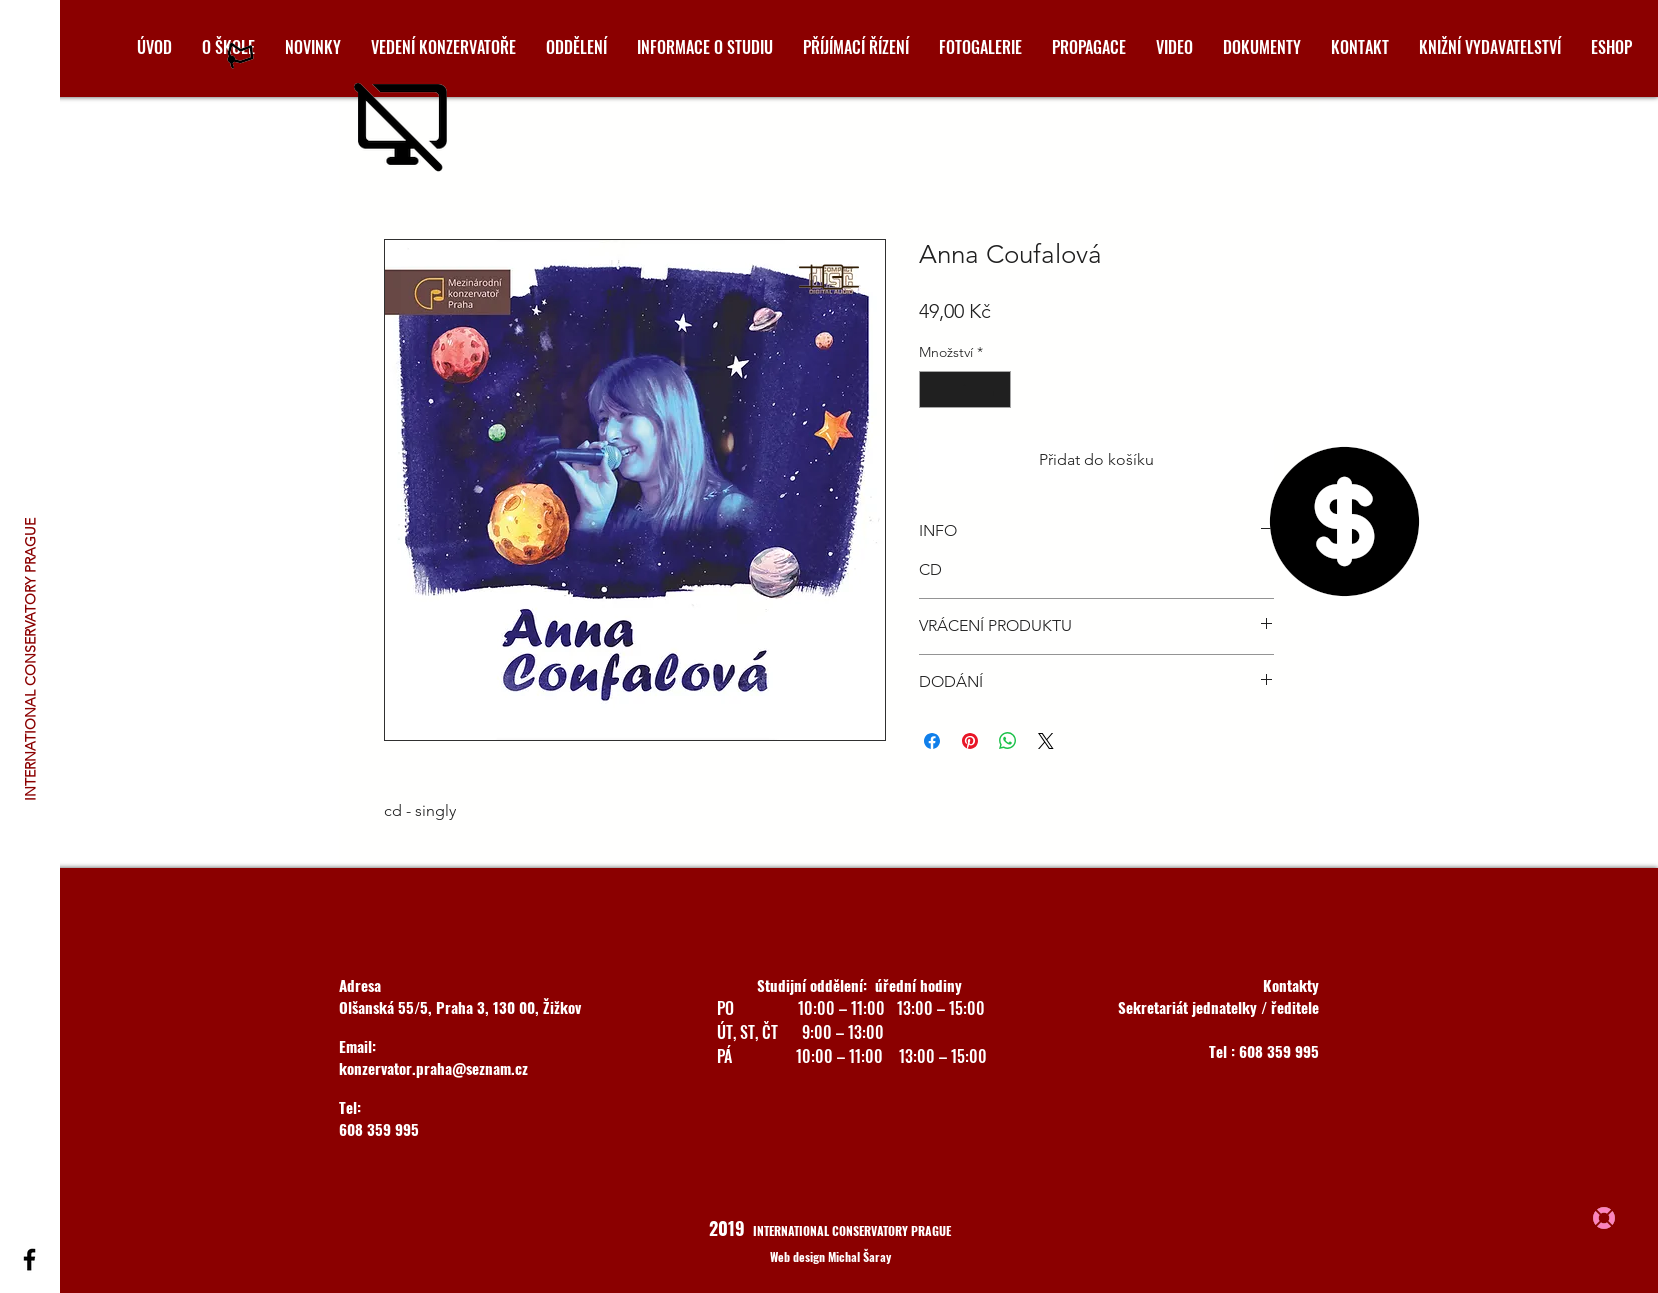  I want to click on view your account balance, so click(1344, 521).